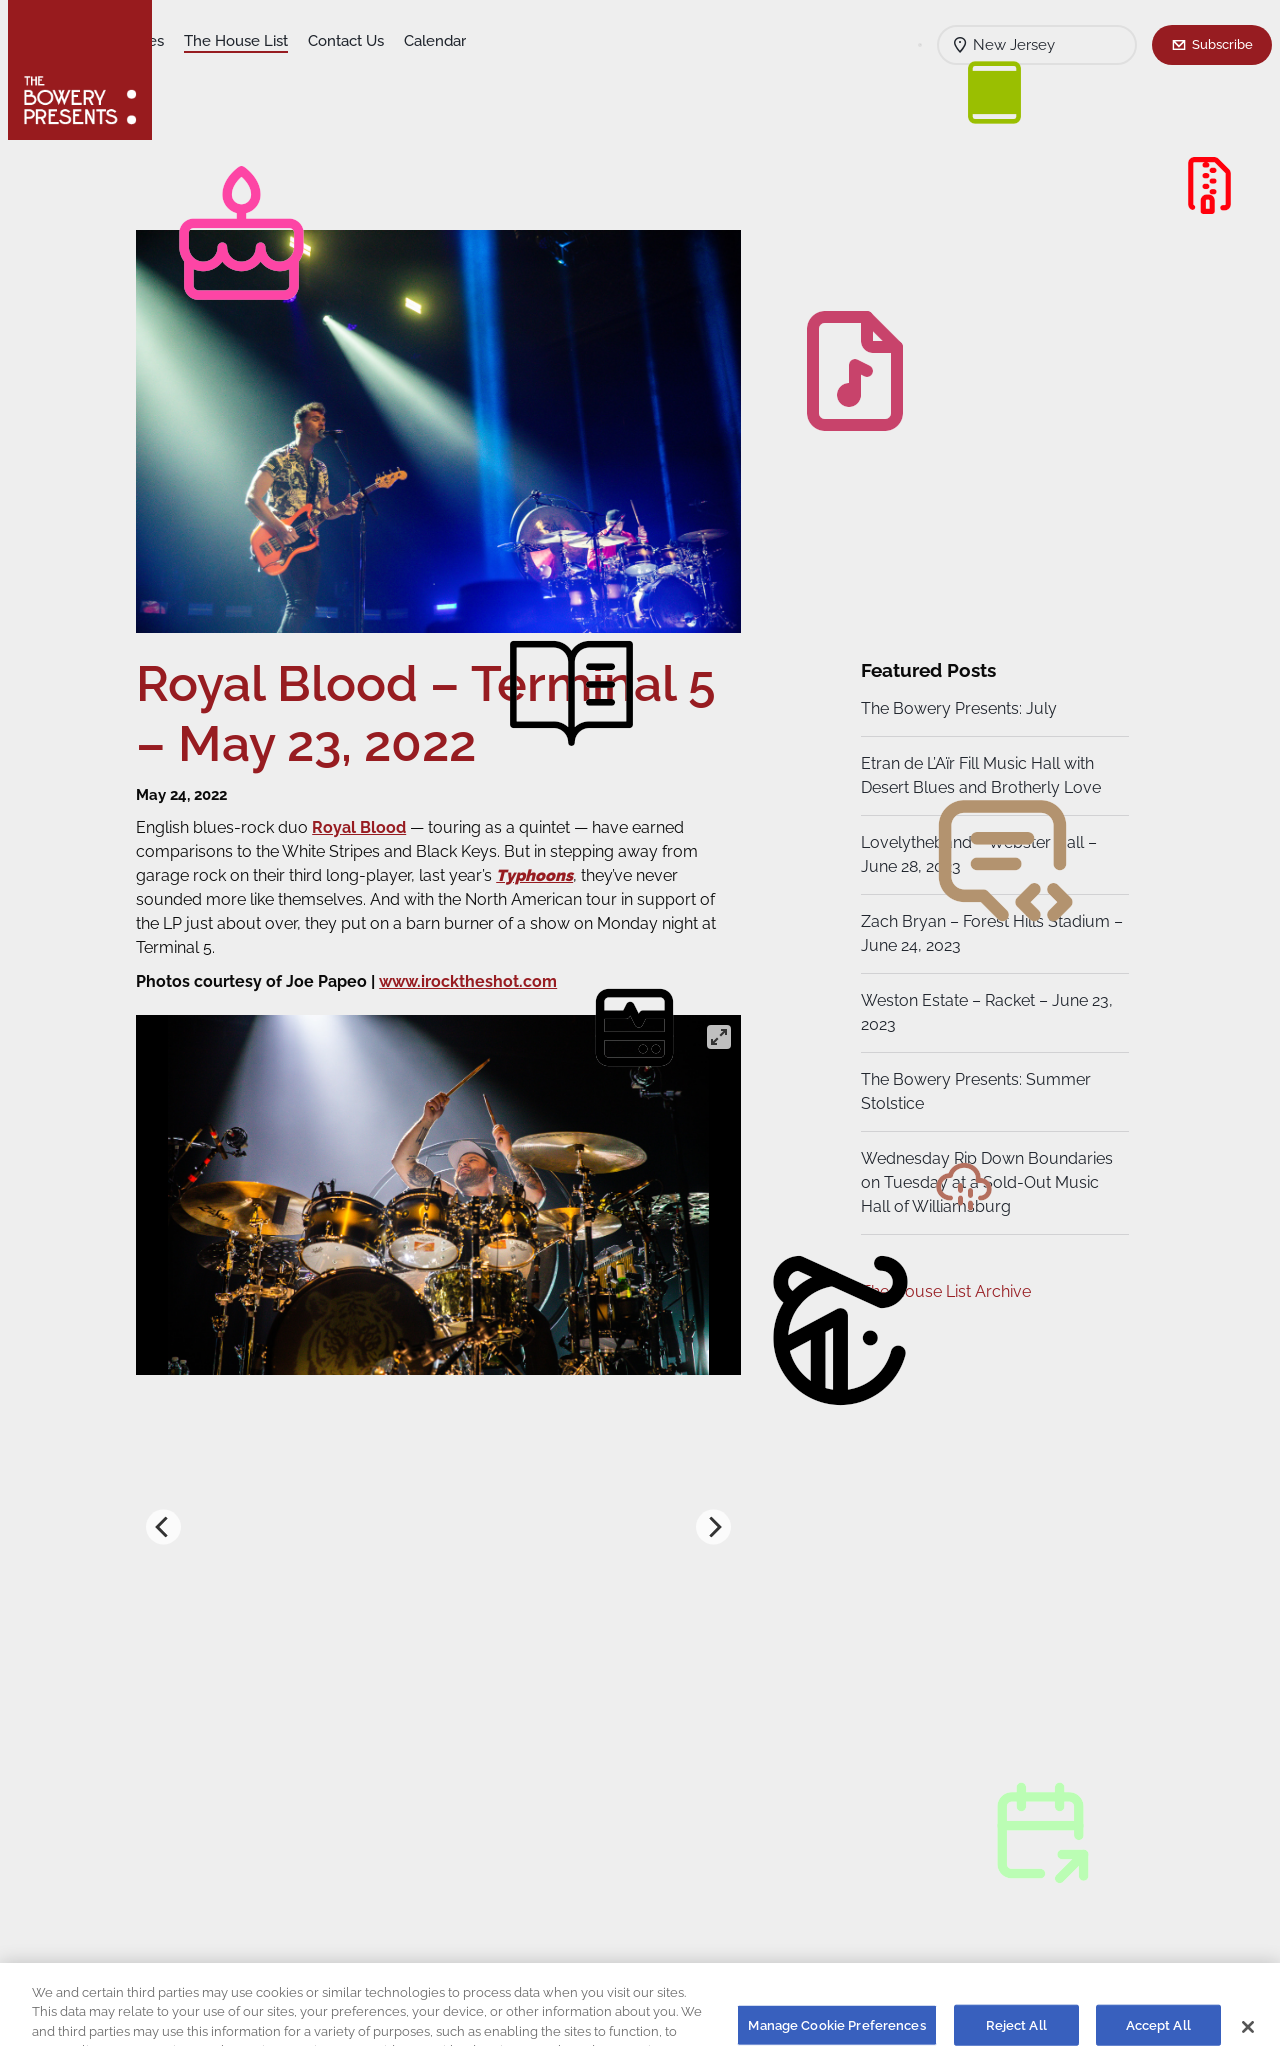 Image resolution: width=1280 pixels, height=2046 pixels. Describe the element at coordinates (571, 684) in the screenshot. I see `open reading mode or e-reader` at that location.